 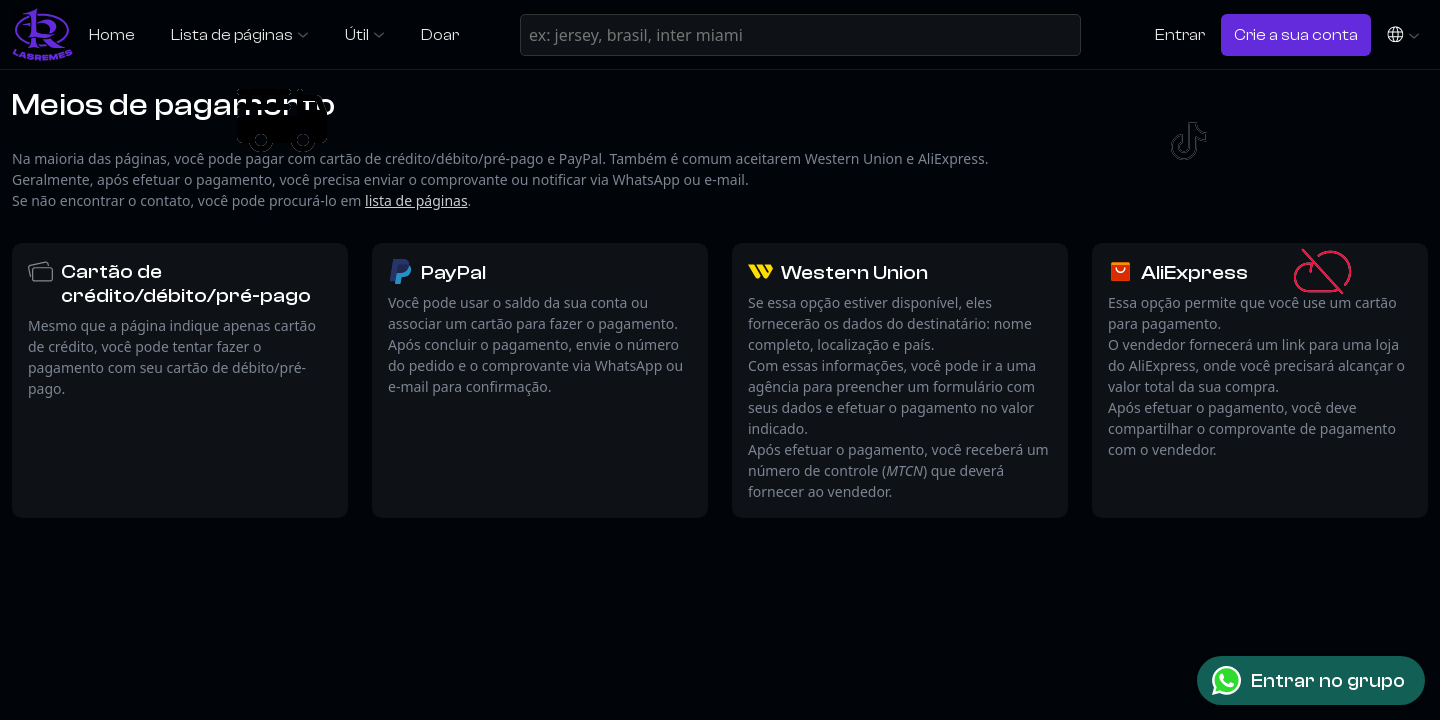 I want to click on open the TikTok app, so click(x=1189, y=142).